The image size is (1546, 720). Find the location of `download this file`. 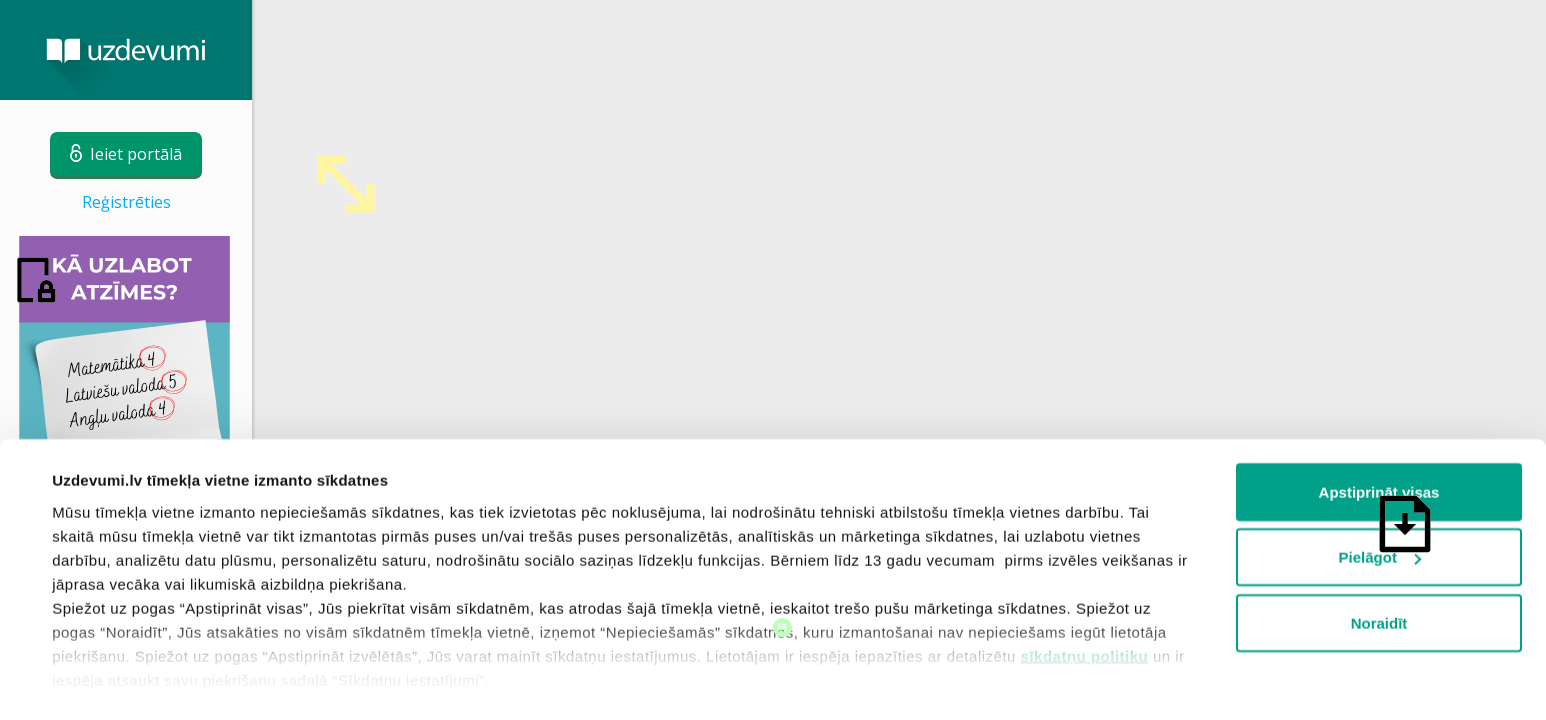

download this file is located at coordinates (1405, 524).